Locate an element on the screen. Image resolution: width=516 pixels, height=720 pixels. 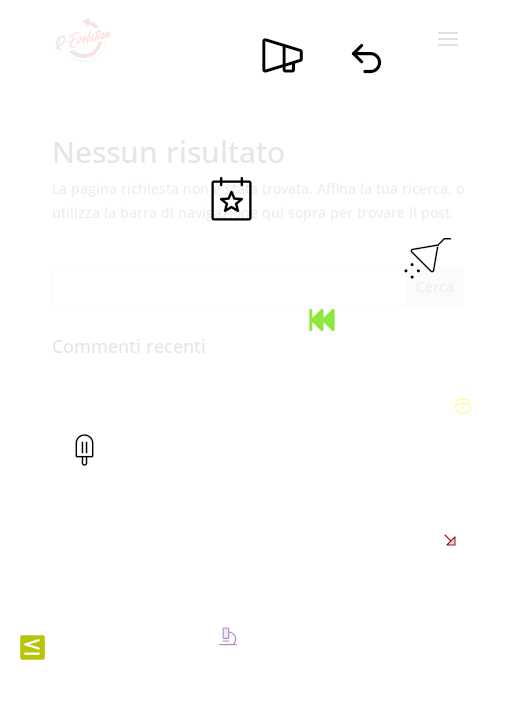
access research or scientific tools is located at coordinates (228, 637).